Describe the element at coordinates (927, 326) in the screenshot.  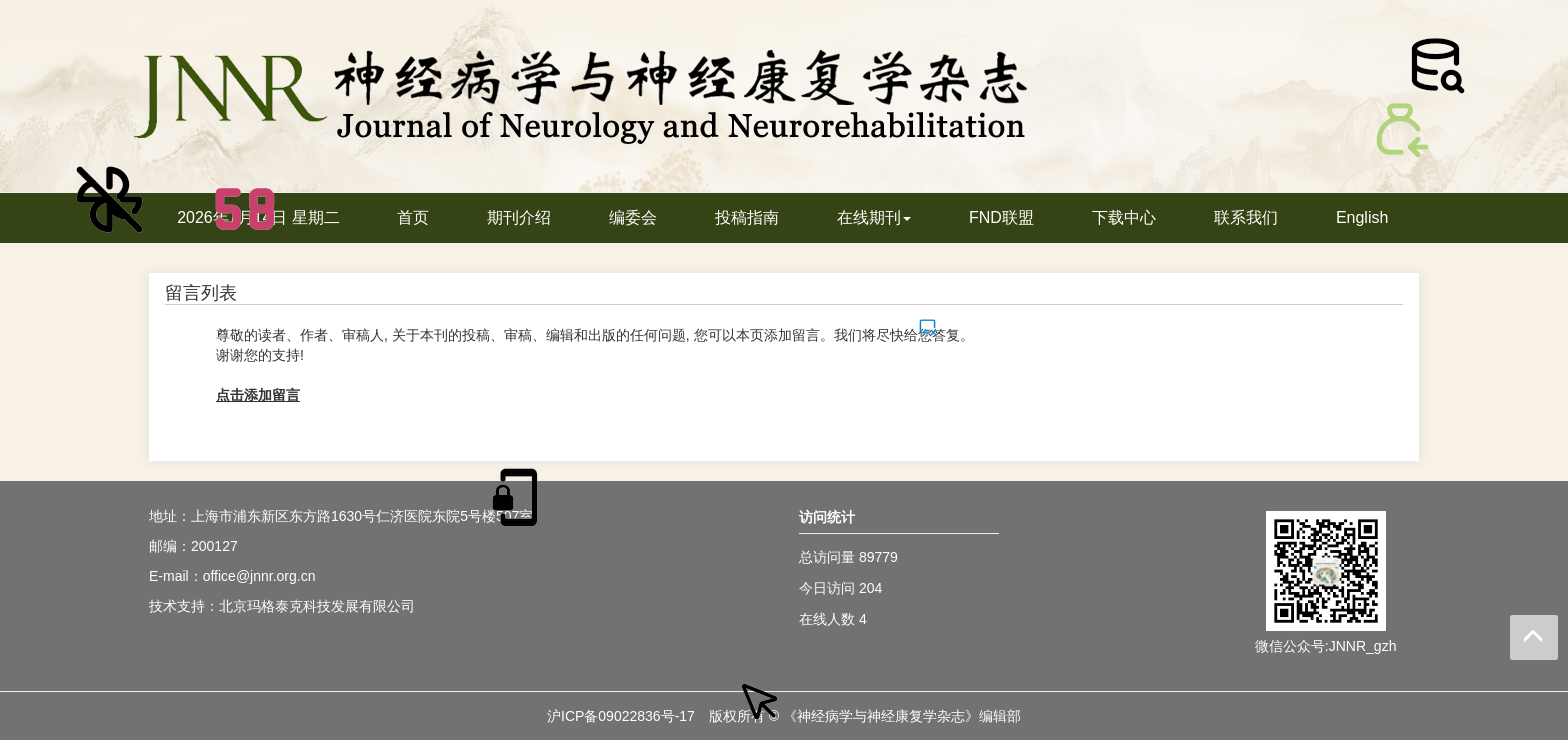
I see `disconnect or remove iPad from horizontal display` at that location.